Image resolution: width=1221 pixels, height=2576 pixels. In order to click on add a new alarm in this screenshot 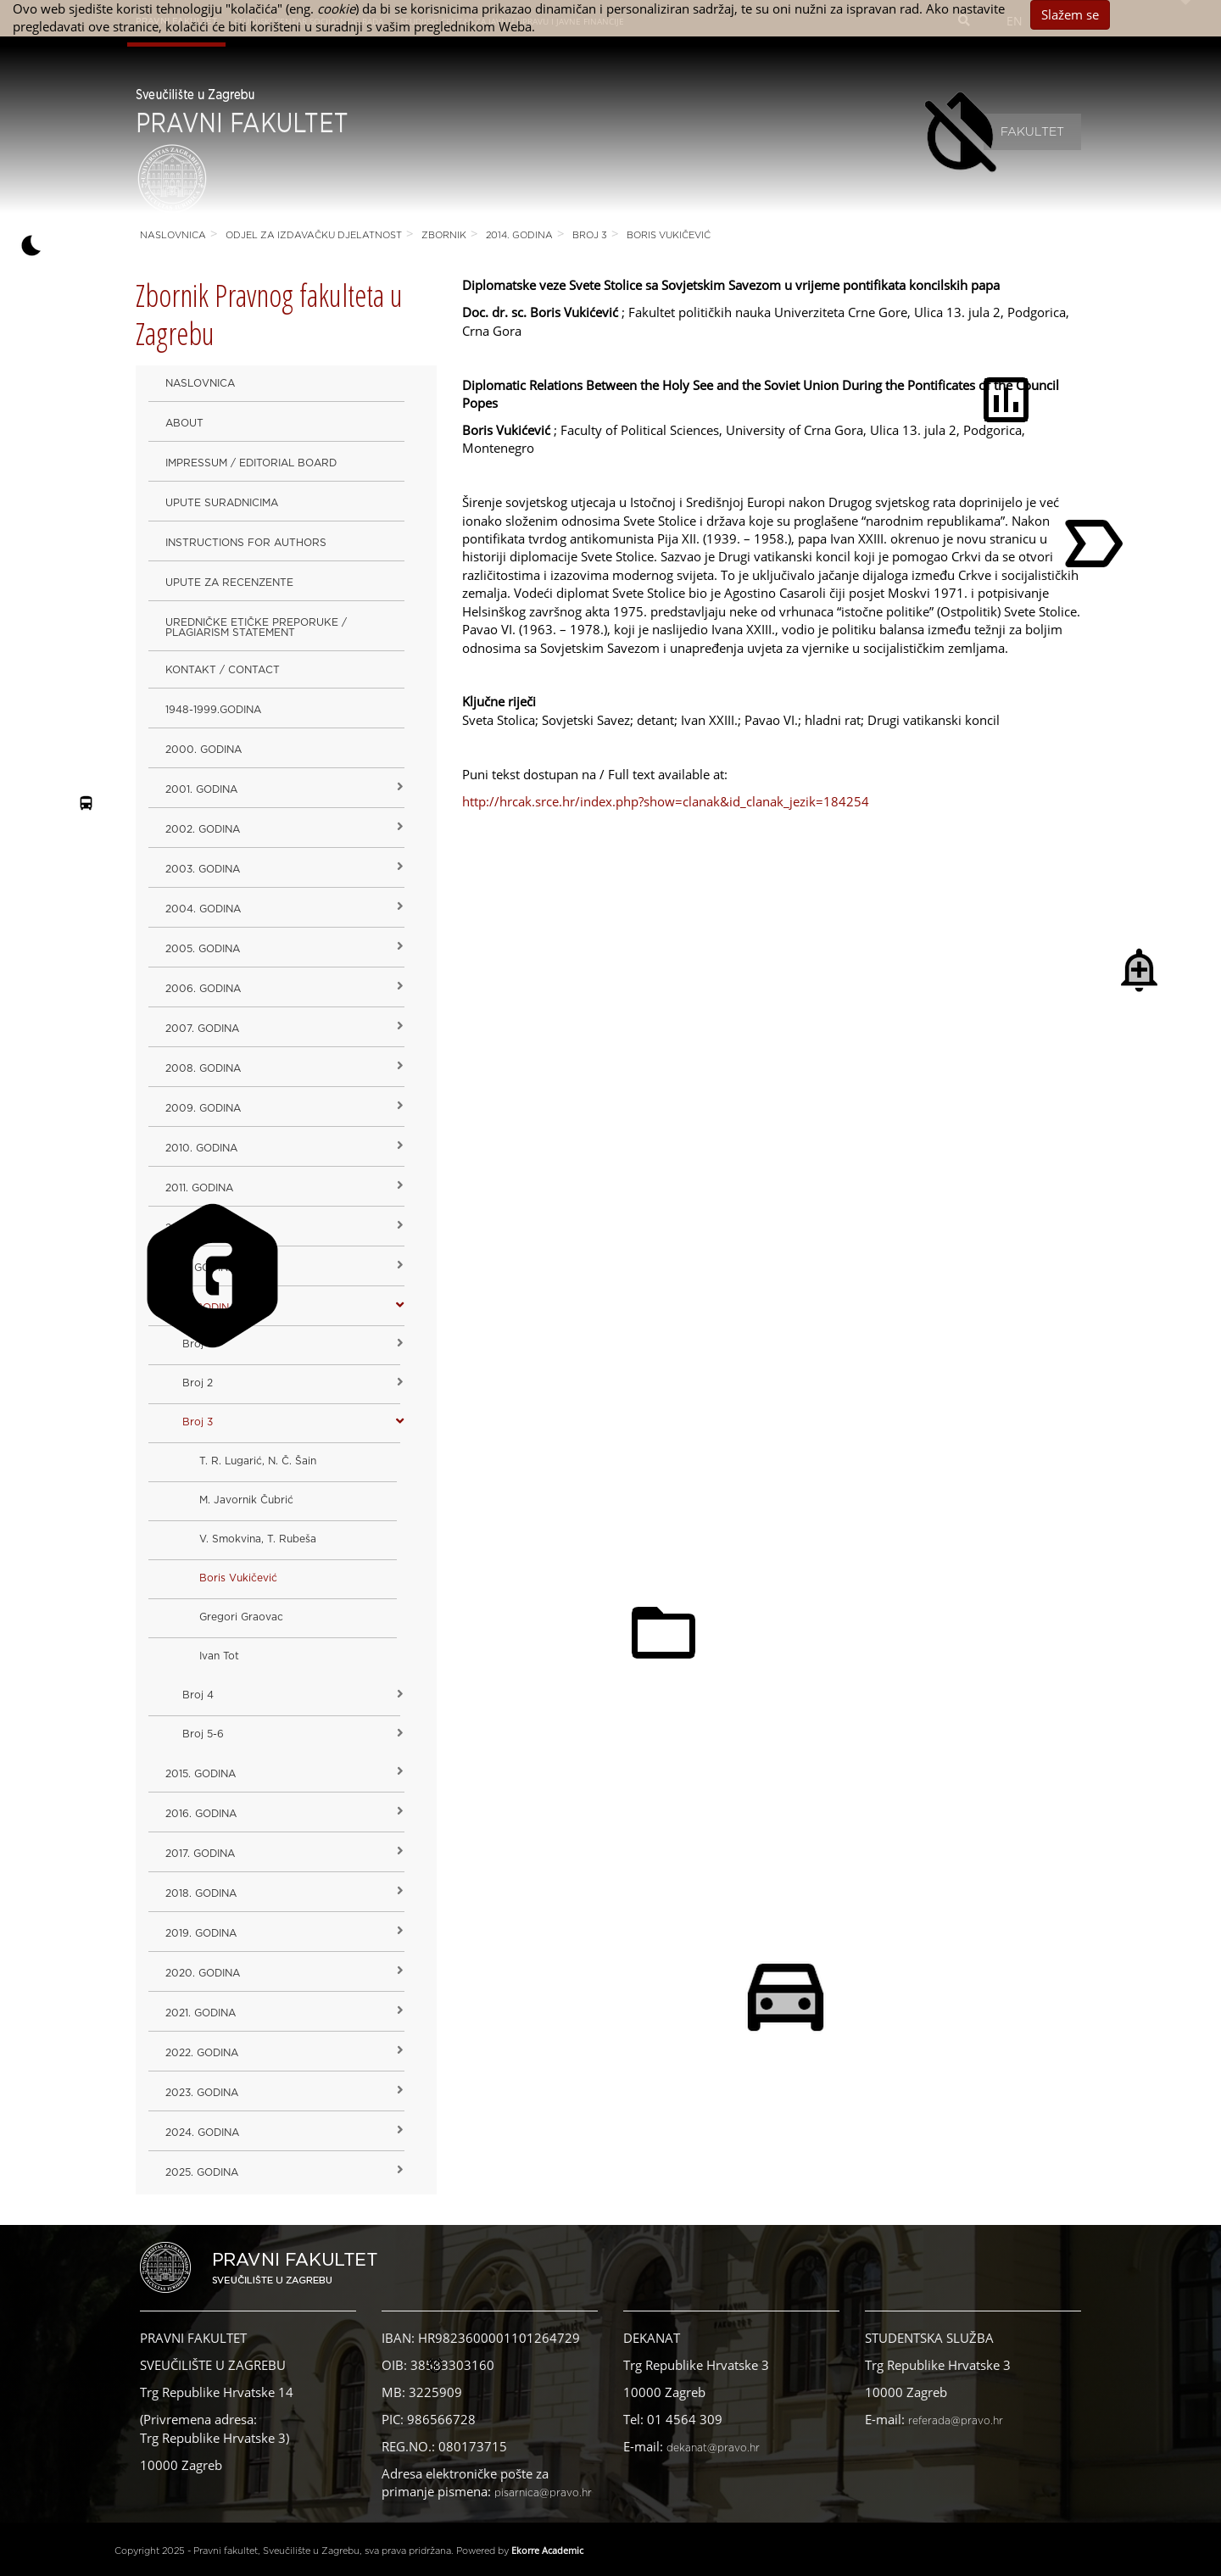, I will do `click(435, 2365)`.